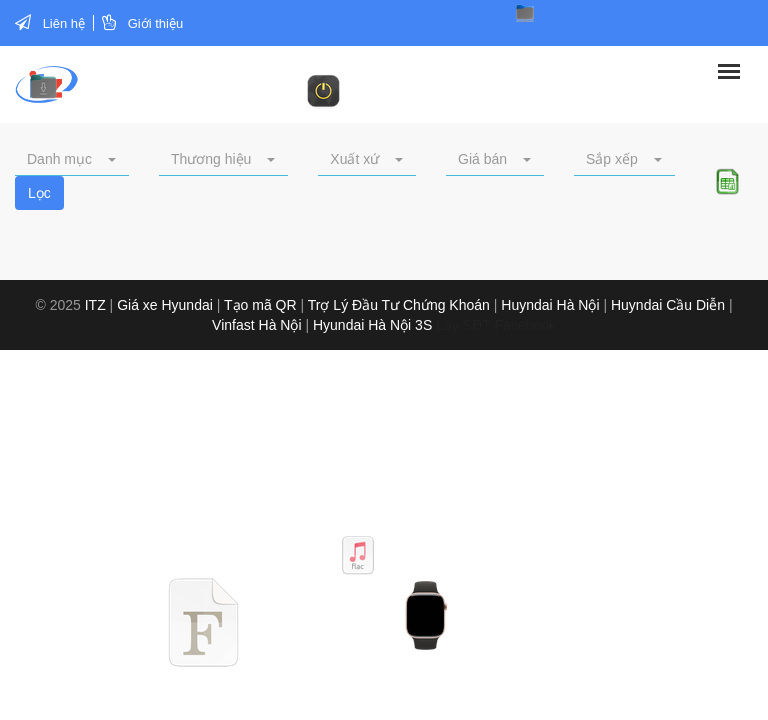 The height and width of the screenshot is (720, 768). What do you see at coordinates (203, 622) in the screenshot?
I see `a fortran source code file` at bounding box center [203, 622].